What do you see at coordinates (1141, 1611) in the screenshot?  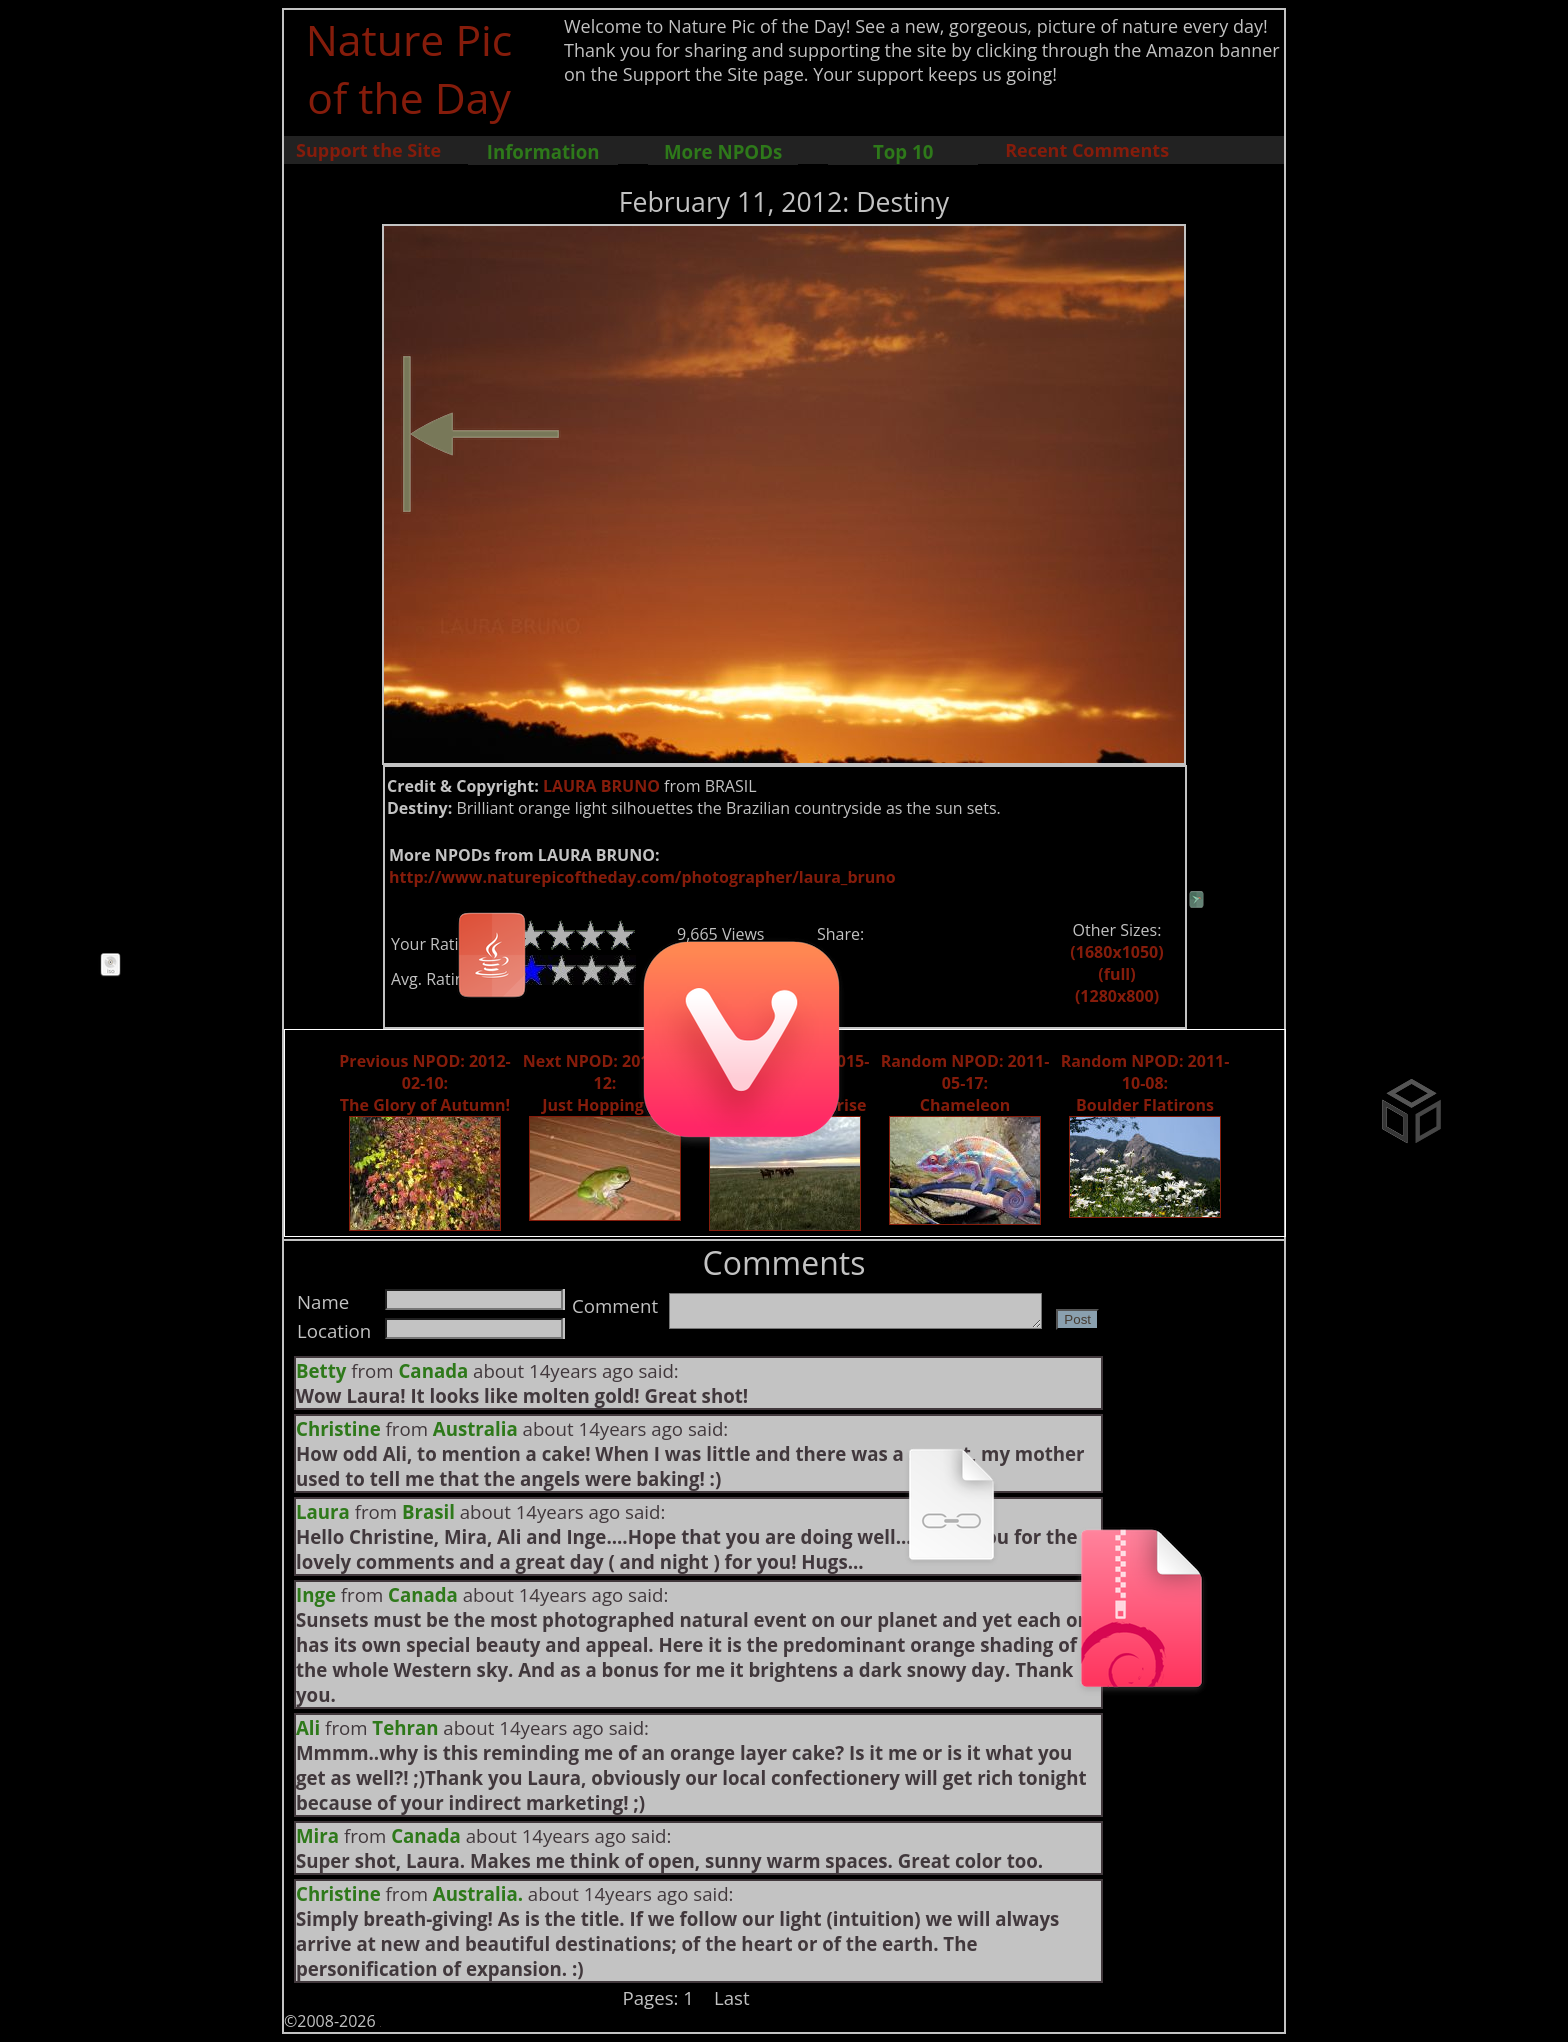 I see `a debian software package file` at bounding box center [1141, 1611].